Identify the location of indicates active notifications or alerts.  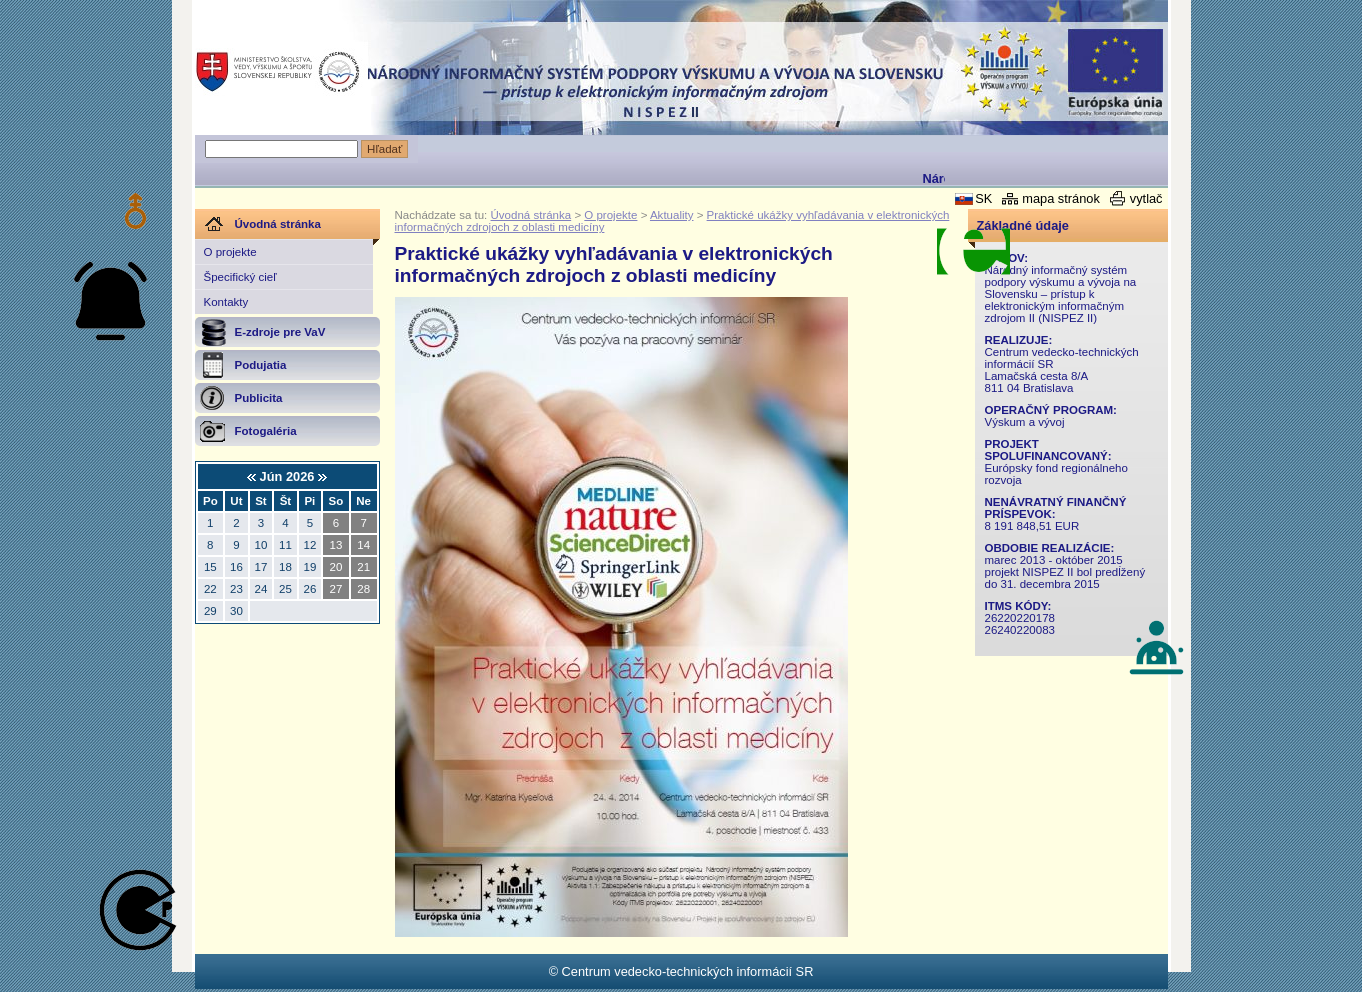
(110, 302).